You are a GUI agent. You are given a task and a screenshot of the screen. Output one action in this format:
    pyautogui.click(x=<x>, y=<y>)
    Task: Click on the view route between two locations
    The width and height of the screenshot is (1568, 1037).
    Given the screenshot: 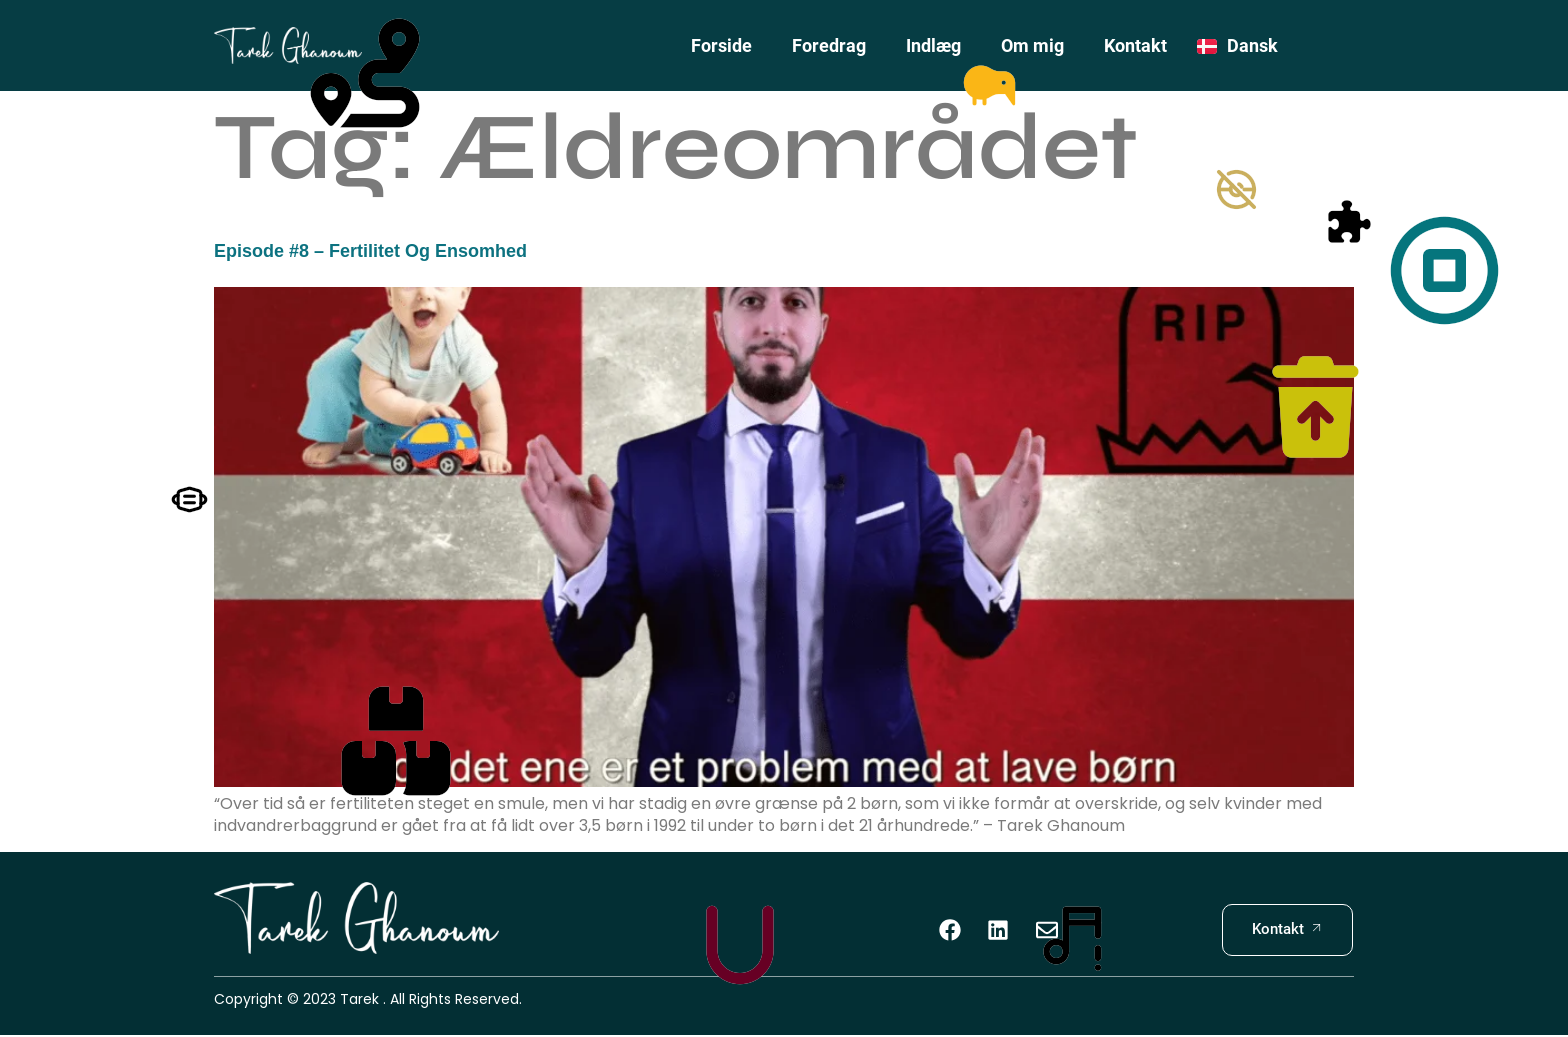 What is the action you would take?
    pyautogui.click(x=365, y=73)
    